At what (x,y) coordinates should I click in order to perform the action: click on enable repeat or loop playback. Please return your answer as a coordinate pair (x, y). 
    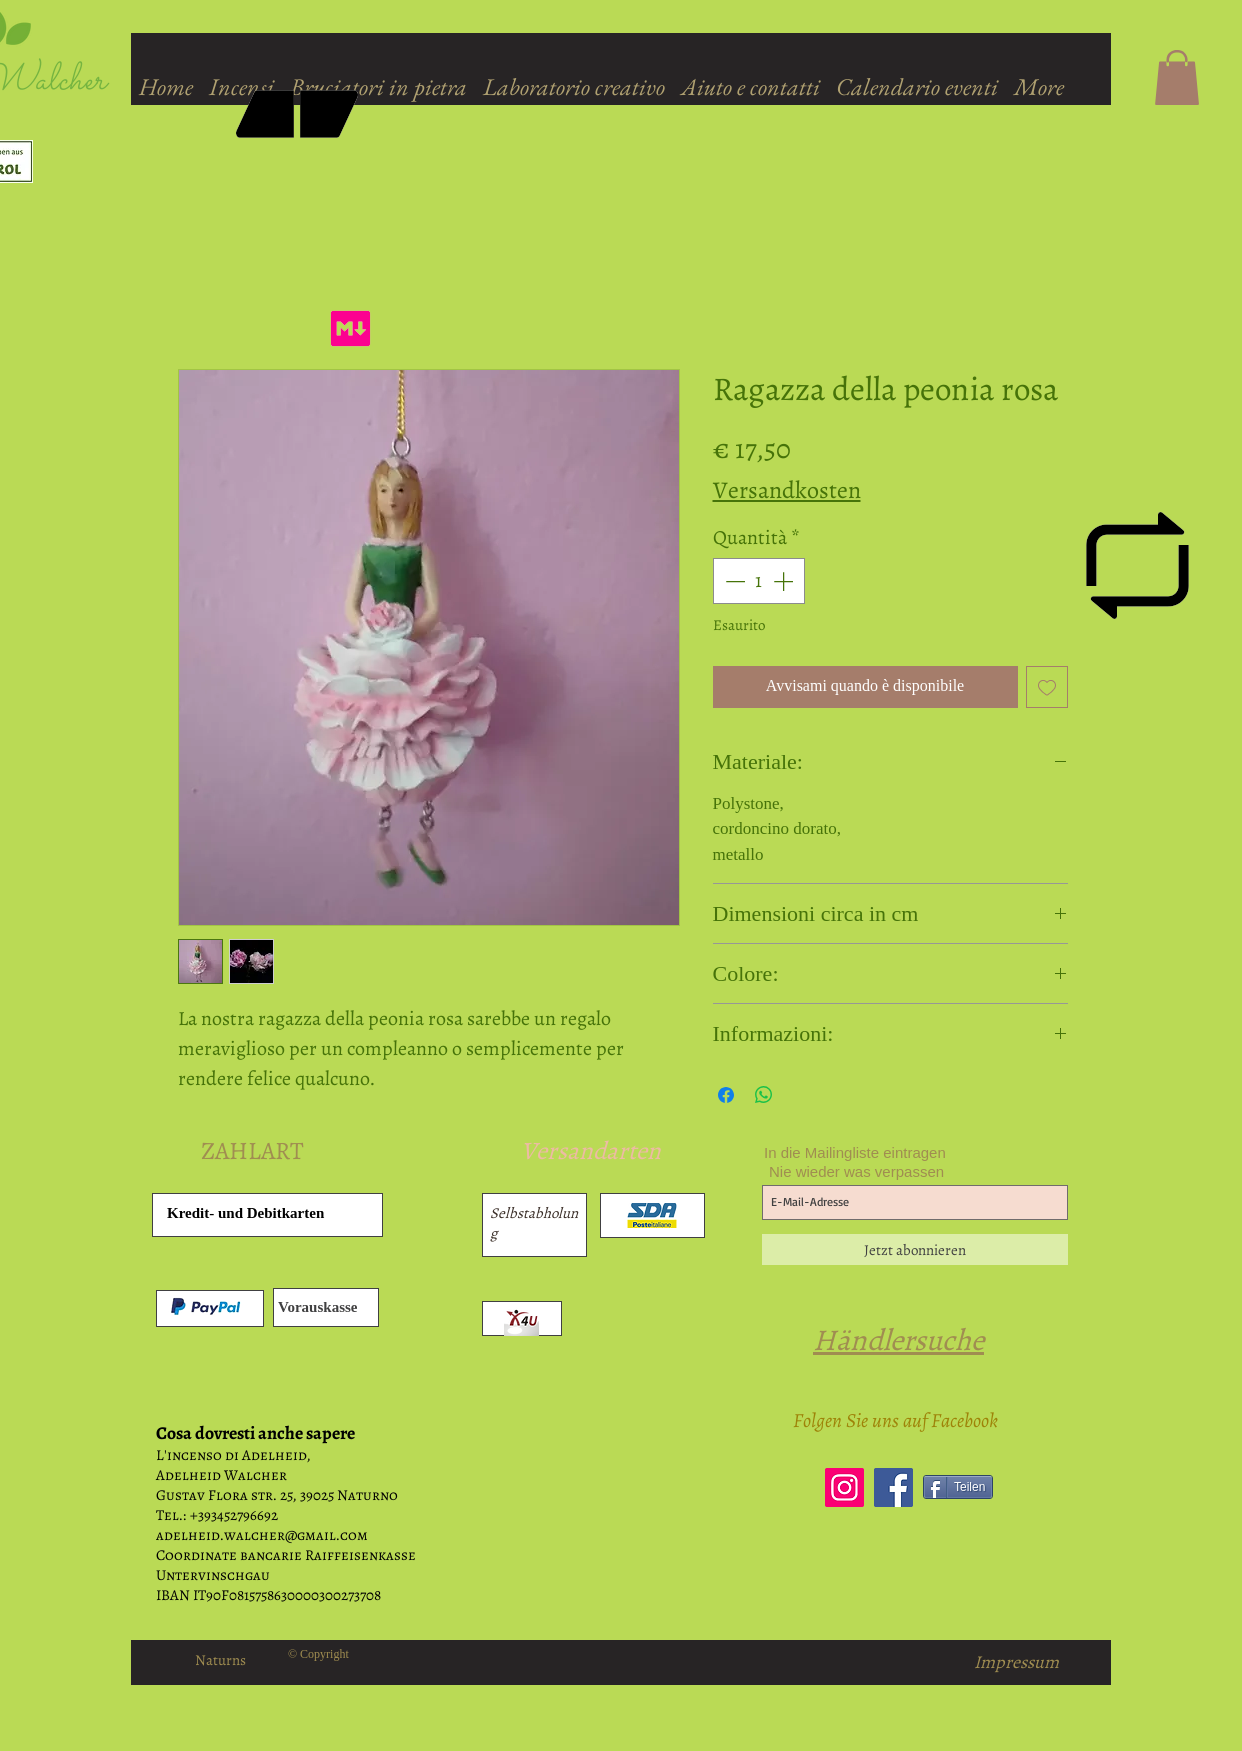
    Looking at the image, I should click on (1137, 565).